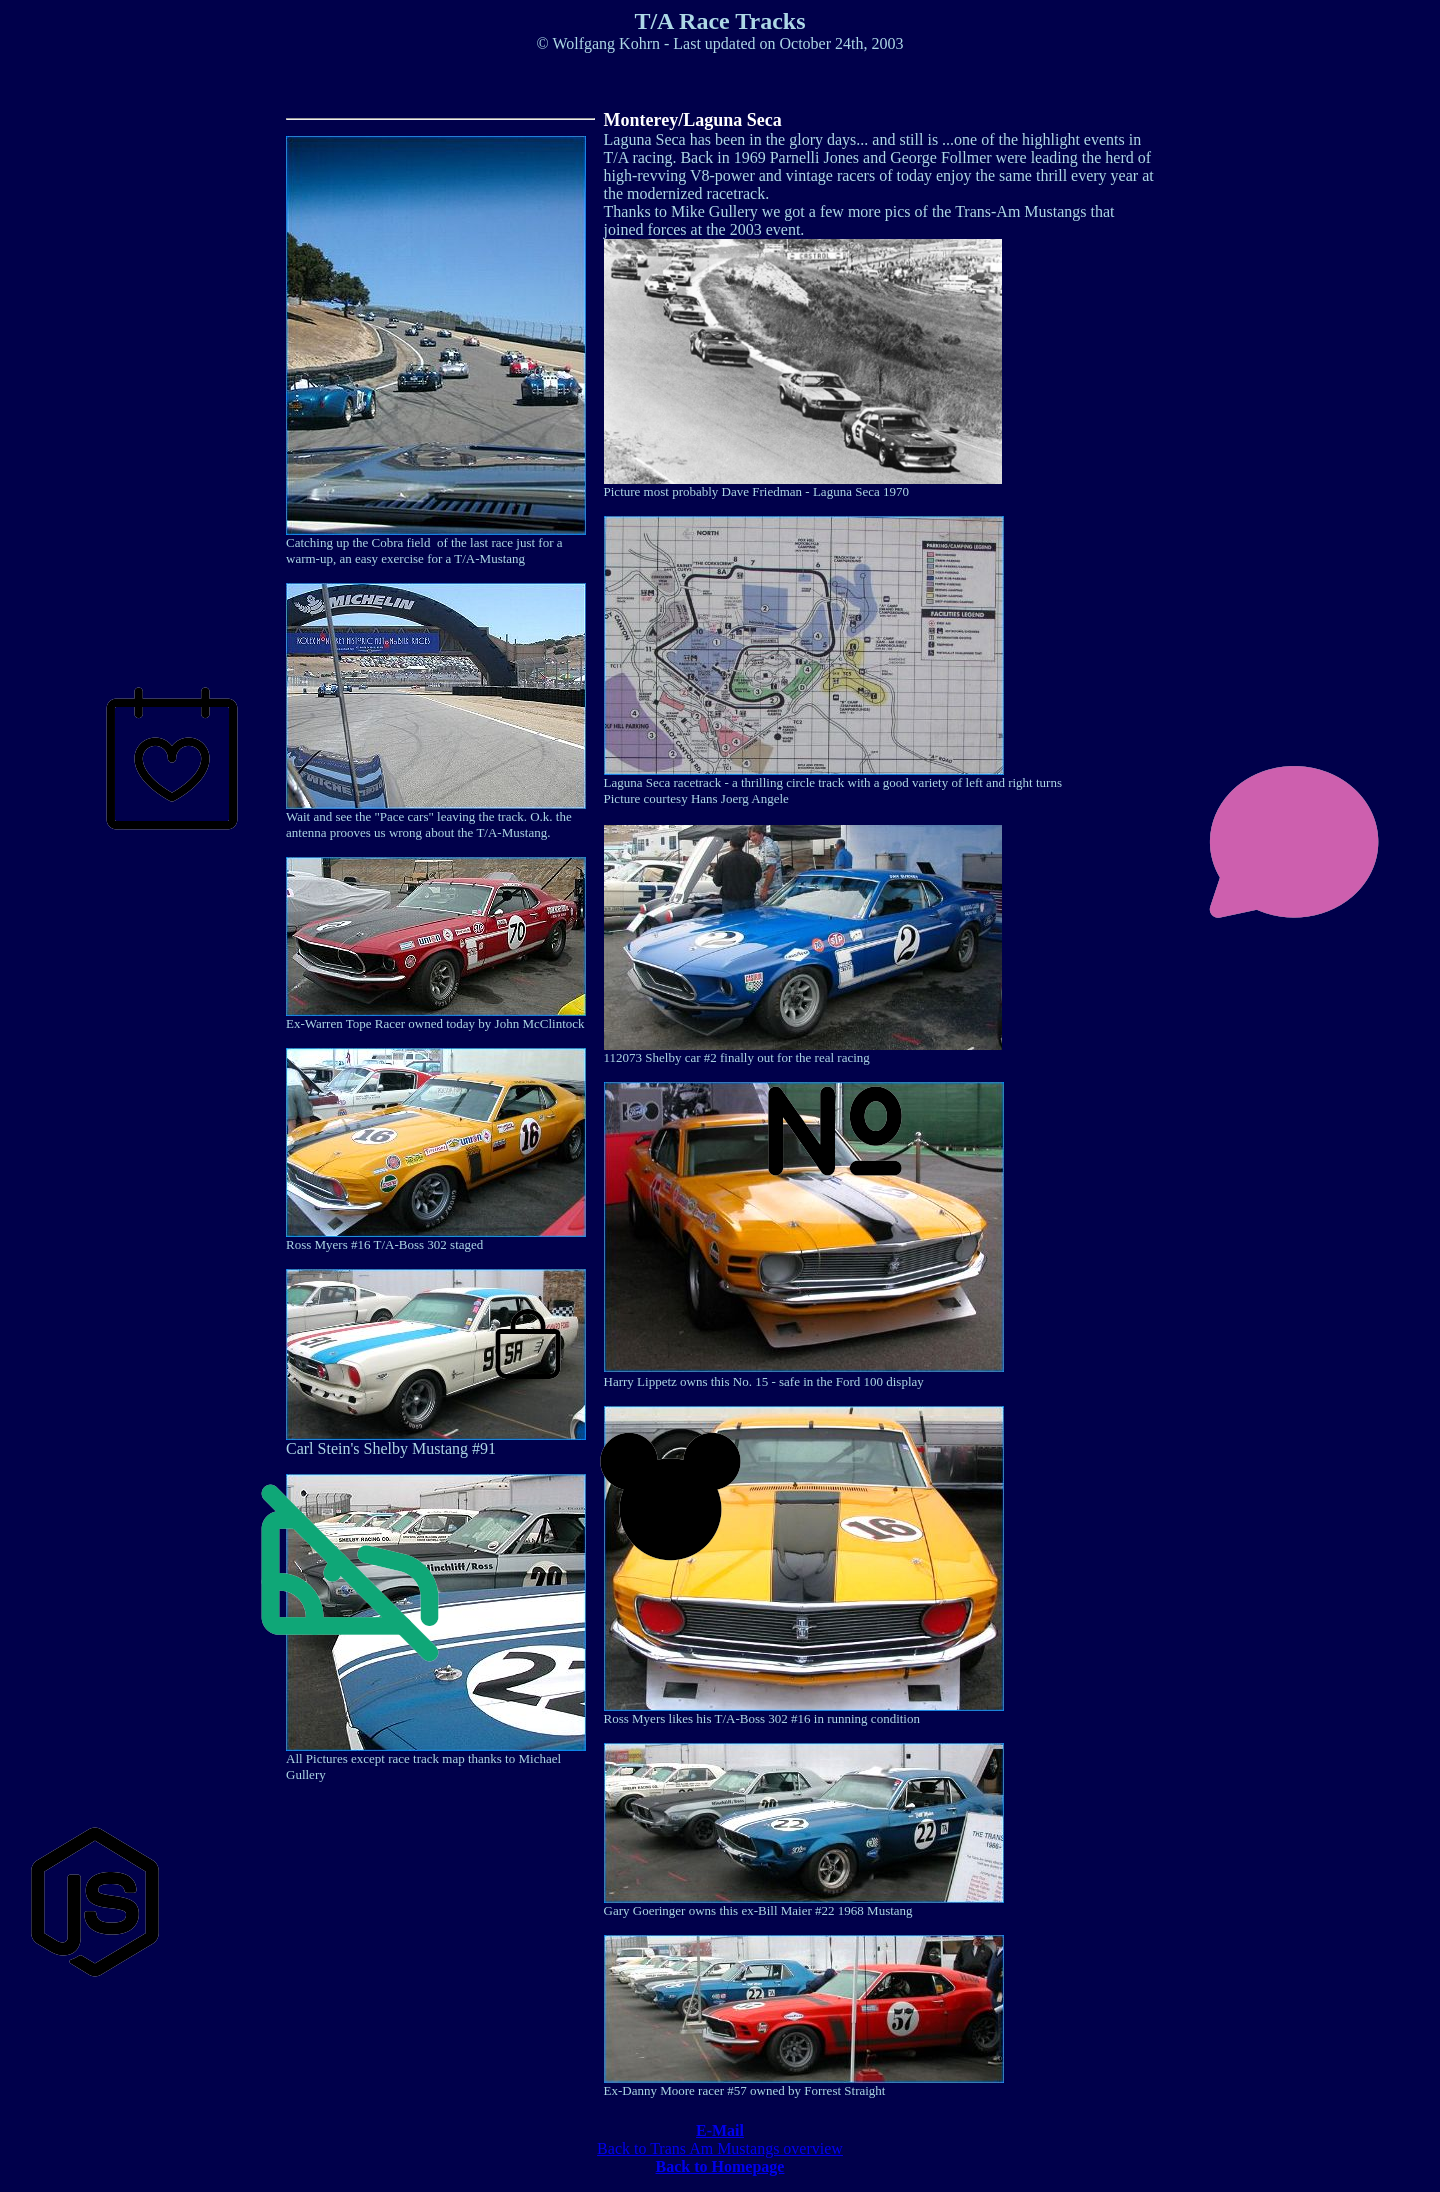 This screenshot has height=2192, width=1440. Describe the element at coordinates (350, 1573) in the screenshot. I see `remove footwear required` at that location.